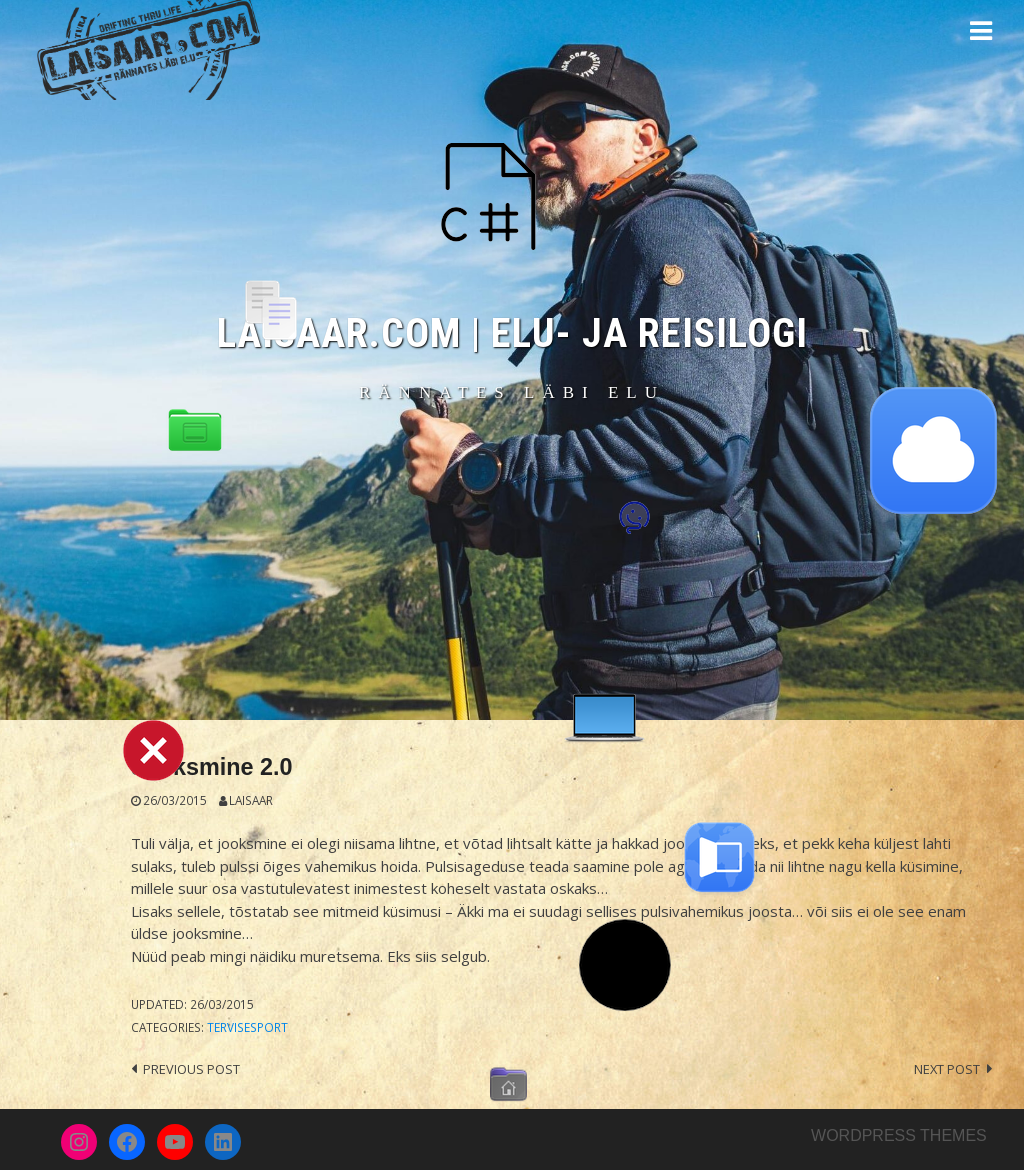 The image size is (1024, 1170). I want to click on open desktop folder, so click(195, 430).